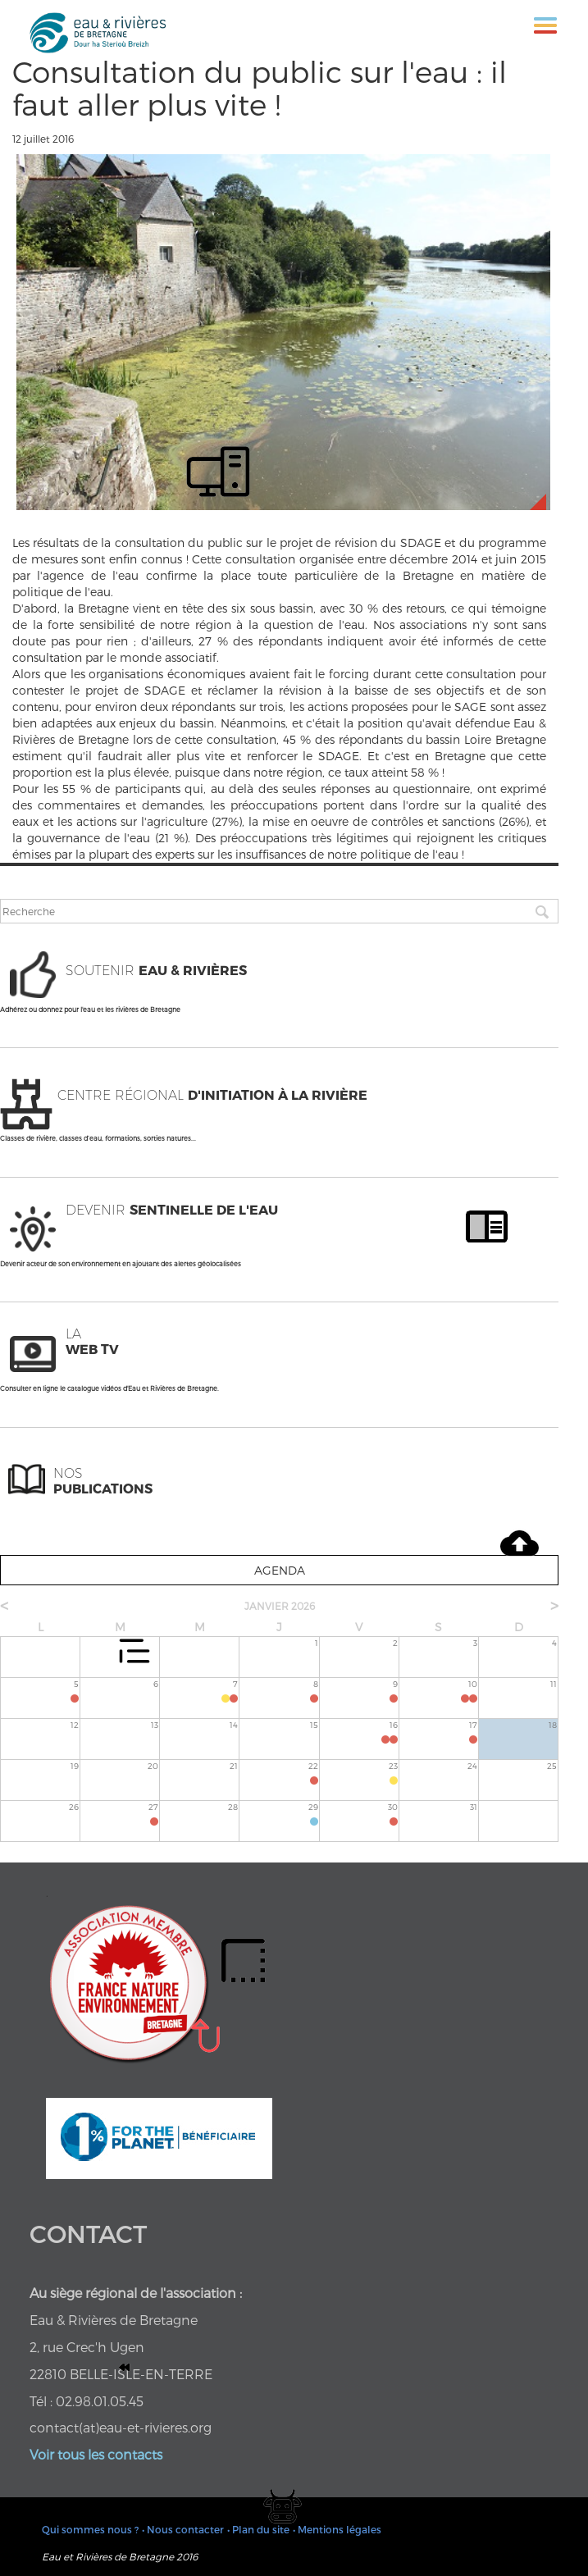  What do you see at coordinates (486, 1225) in the screenshot?
I see `switch to reader mode for distraction-free reading` at bounding box center [486, 1225].